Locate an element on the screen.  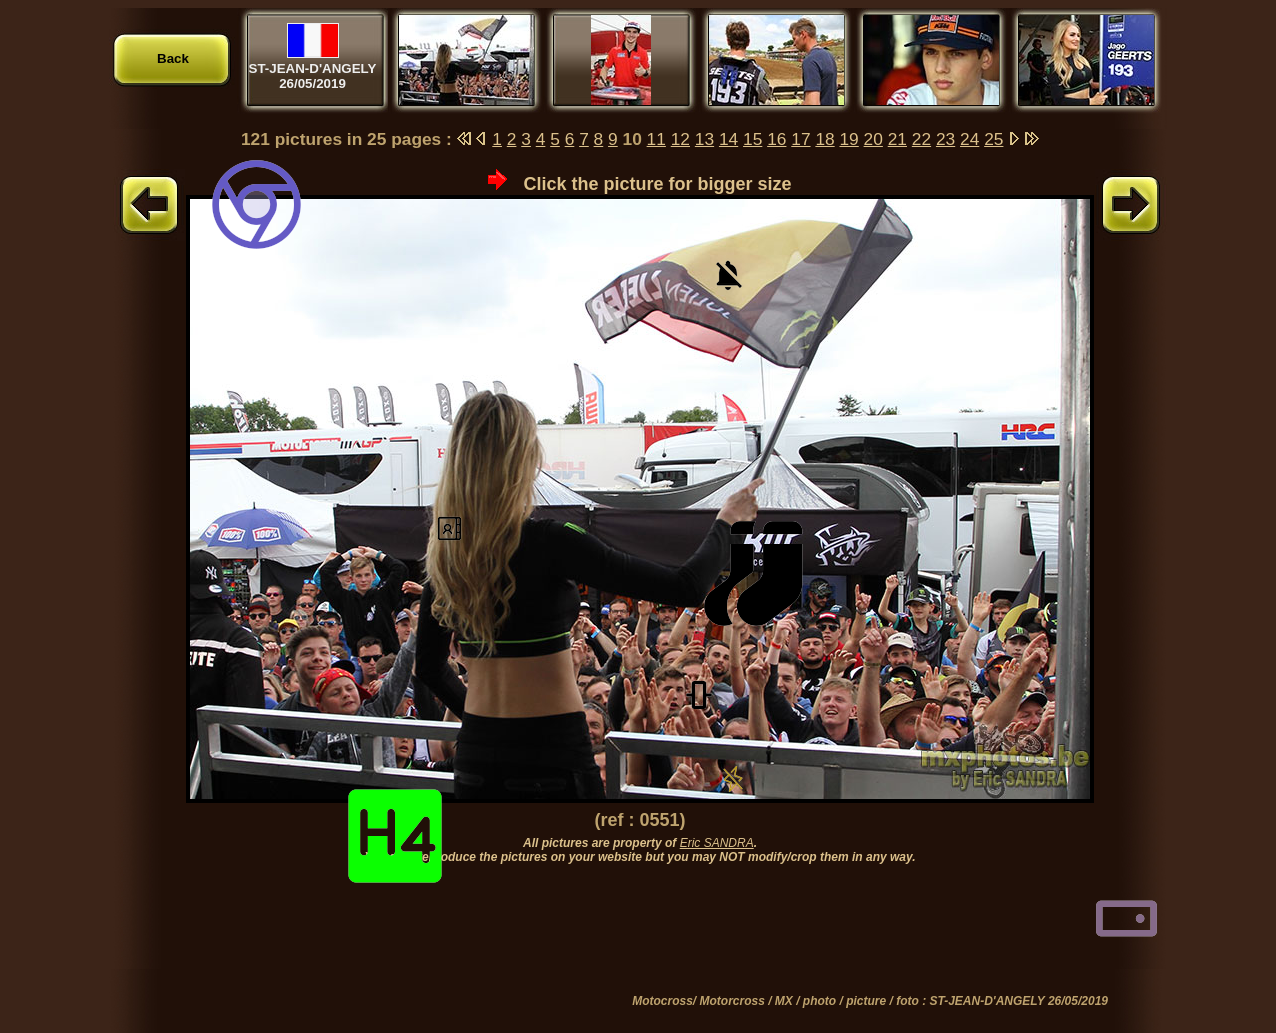
center align object vertically is located at coordinates (699, 695).